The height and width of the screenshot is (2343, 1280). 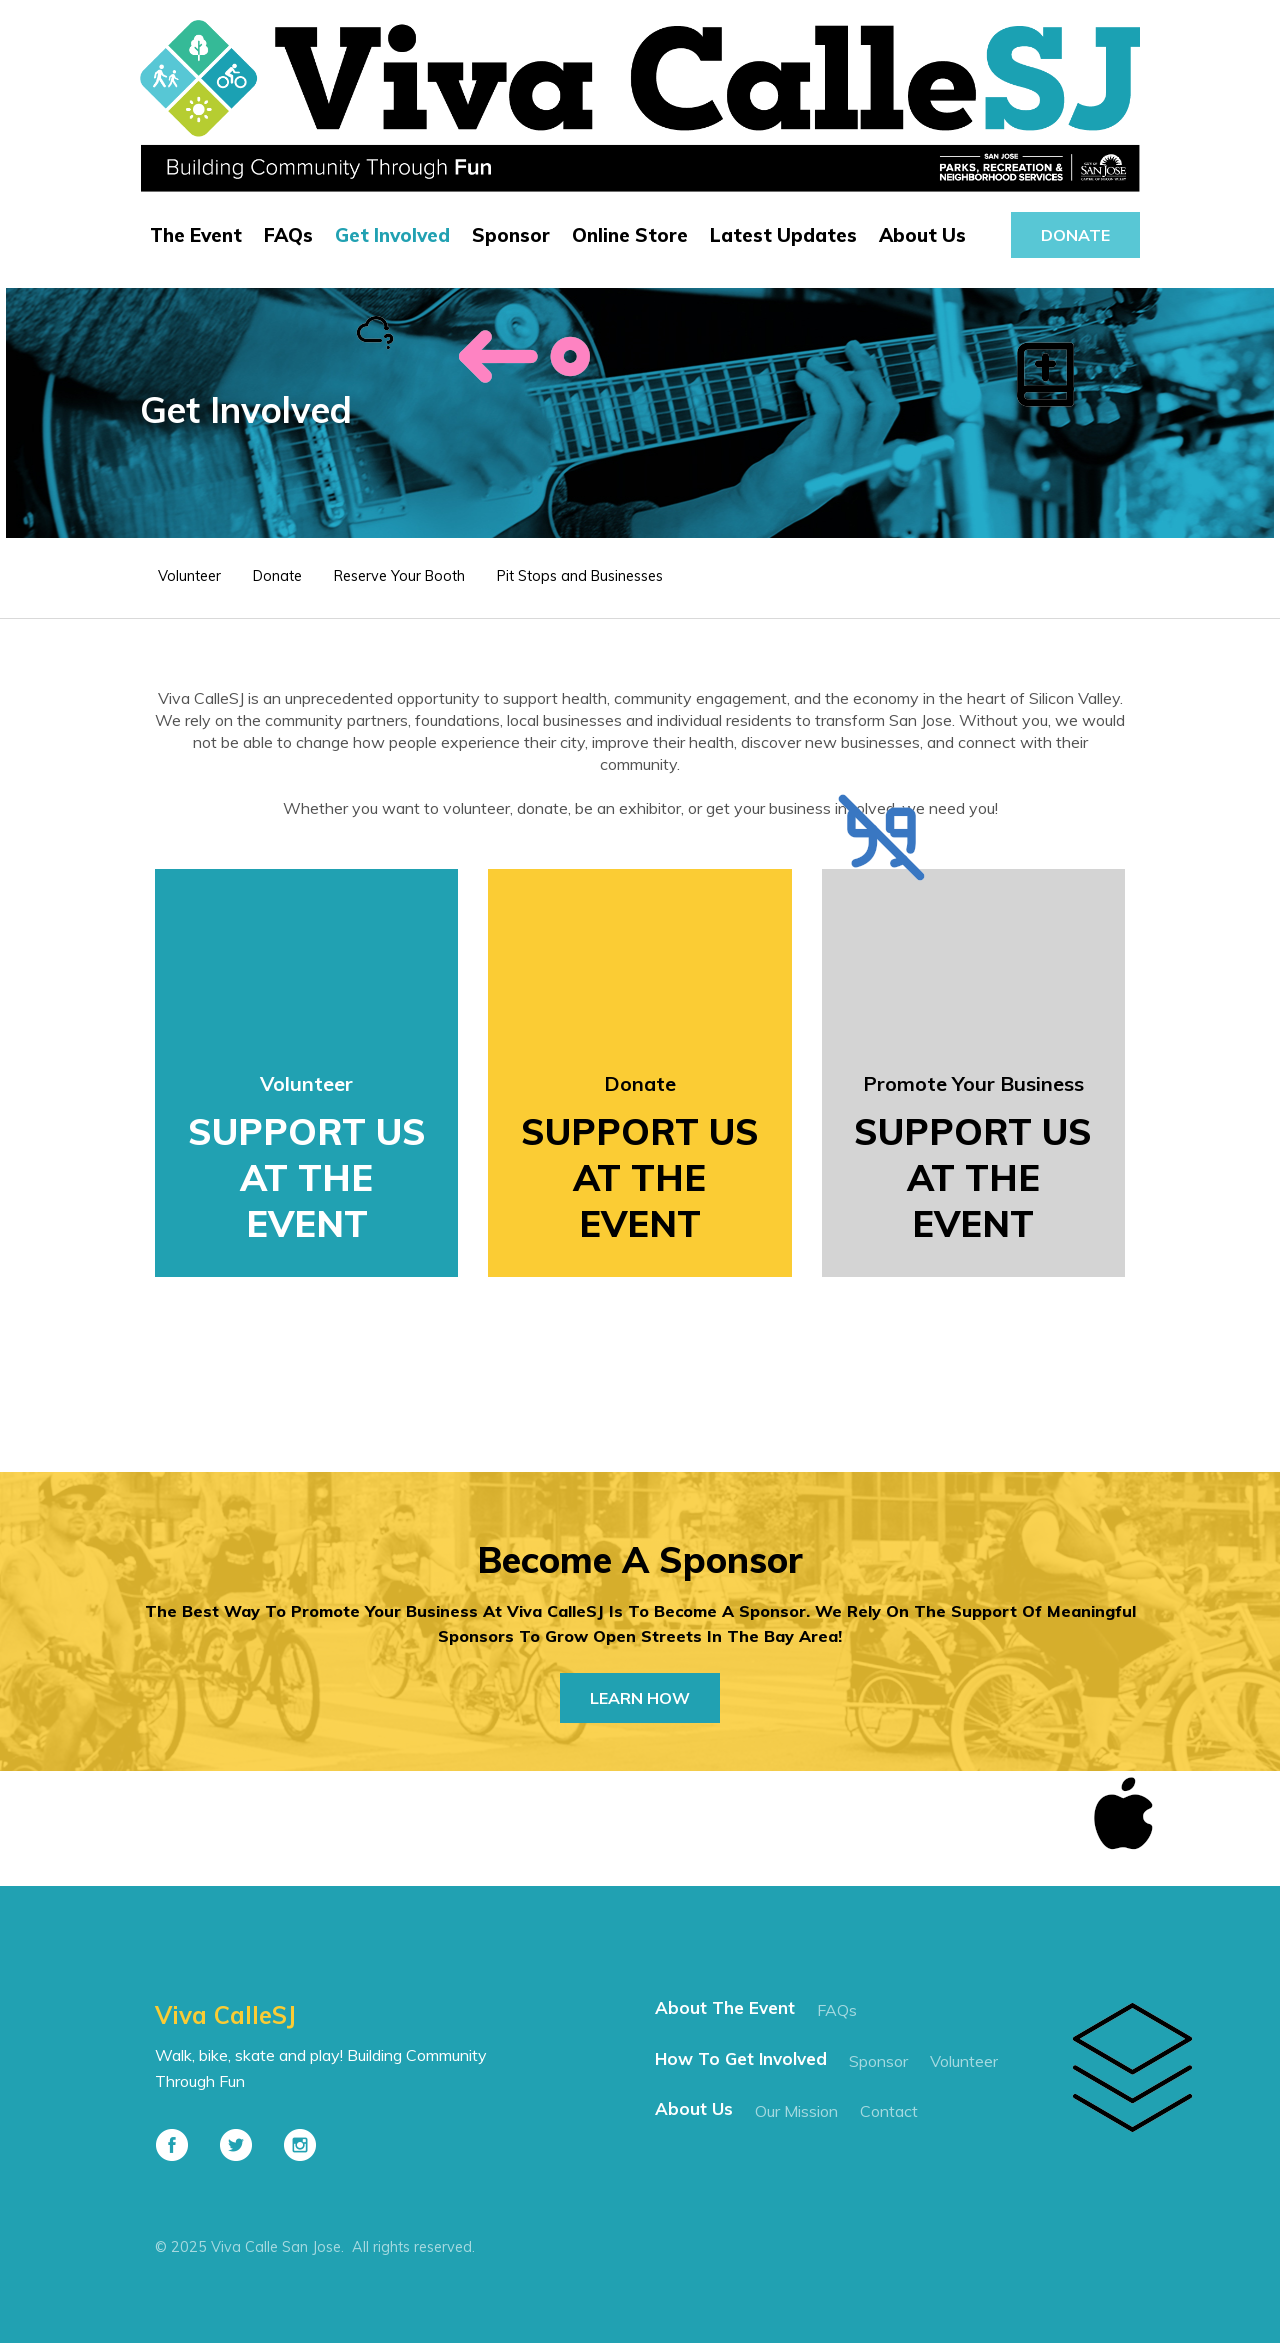 I want to click on cloud storage help or support, so click(x=376, y=330).